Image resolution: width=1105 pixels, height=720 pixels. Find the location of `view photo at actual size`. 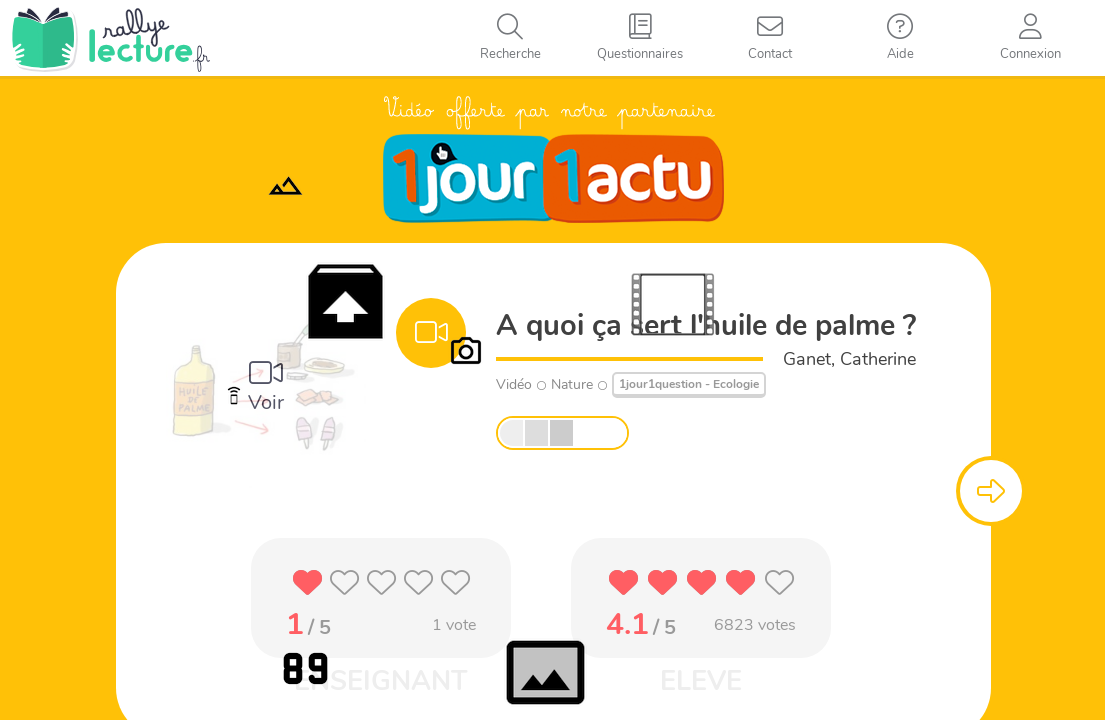

view photo at actual size is located at coordinates (545, 672).